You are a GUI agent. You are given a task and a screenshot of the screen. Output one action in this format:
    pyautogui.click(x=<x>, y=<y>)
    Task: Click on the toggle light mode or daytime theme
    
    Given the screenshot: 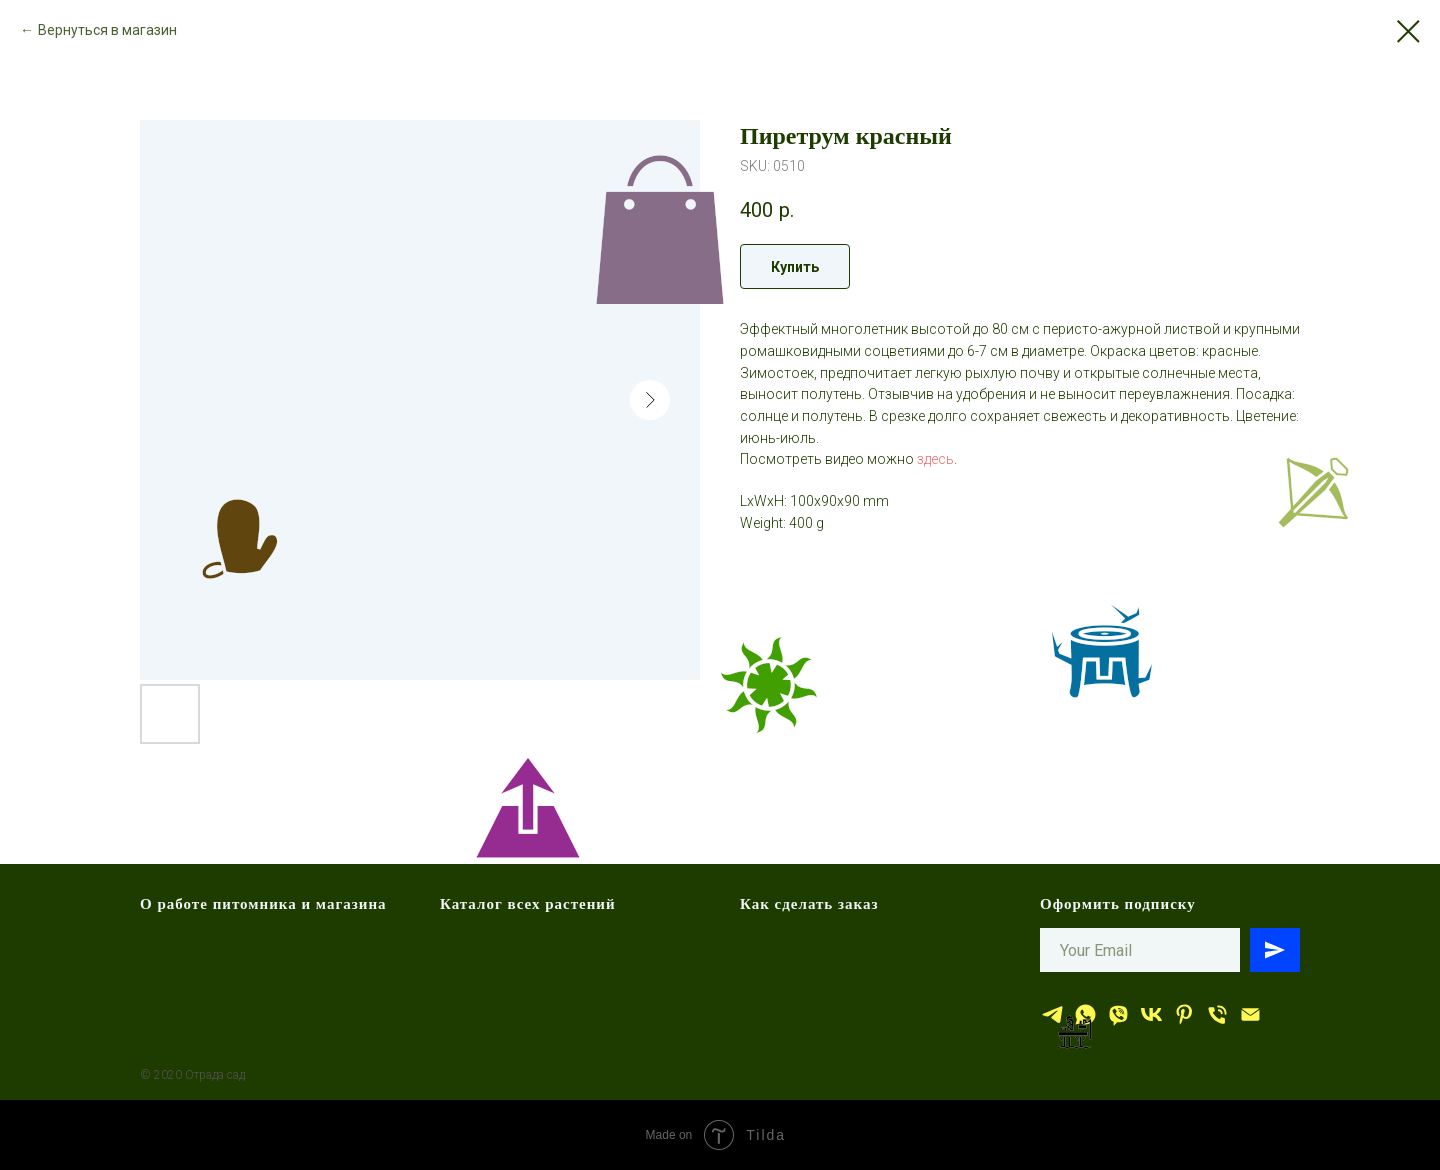 What is the action you would take?
    pyautogui.click(x=768, y=685)
    